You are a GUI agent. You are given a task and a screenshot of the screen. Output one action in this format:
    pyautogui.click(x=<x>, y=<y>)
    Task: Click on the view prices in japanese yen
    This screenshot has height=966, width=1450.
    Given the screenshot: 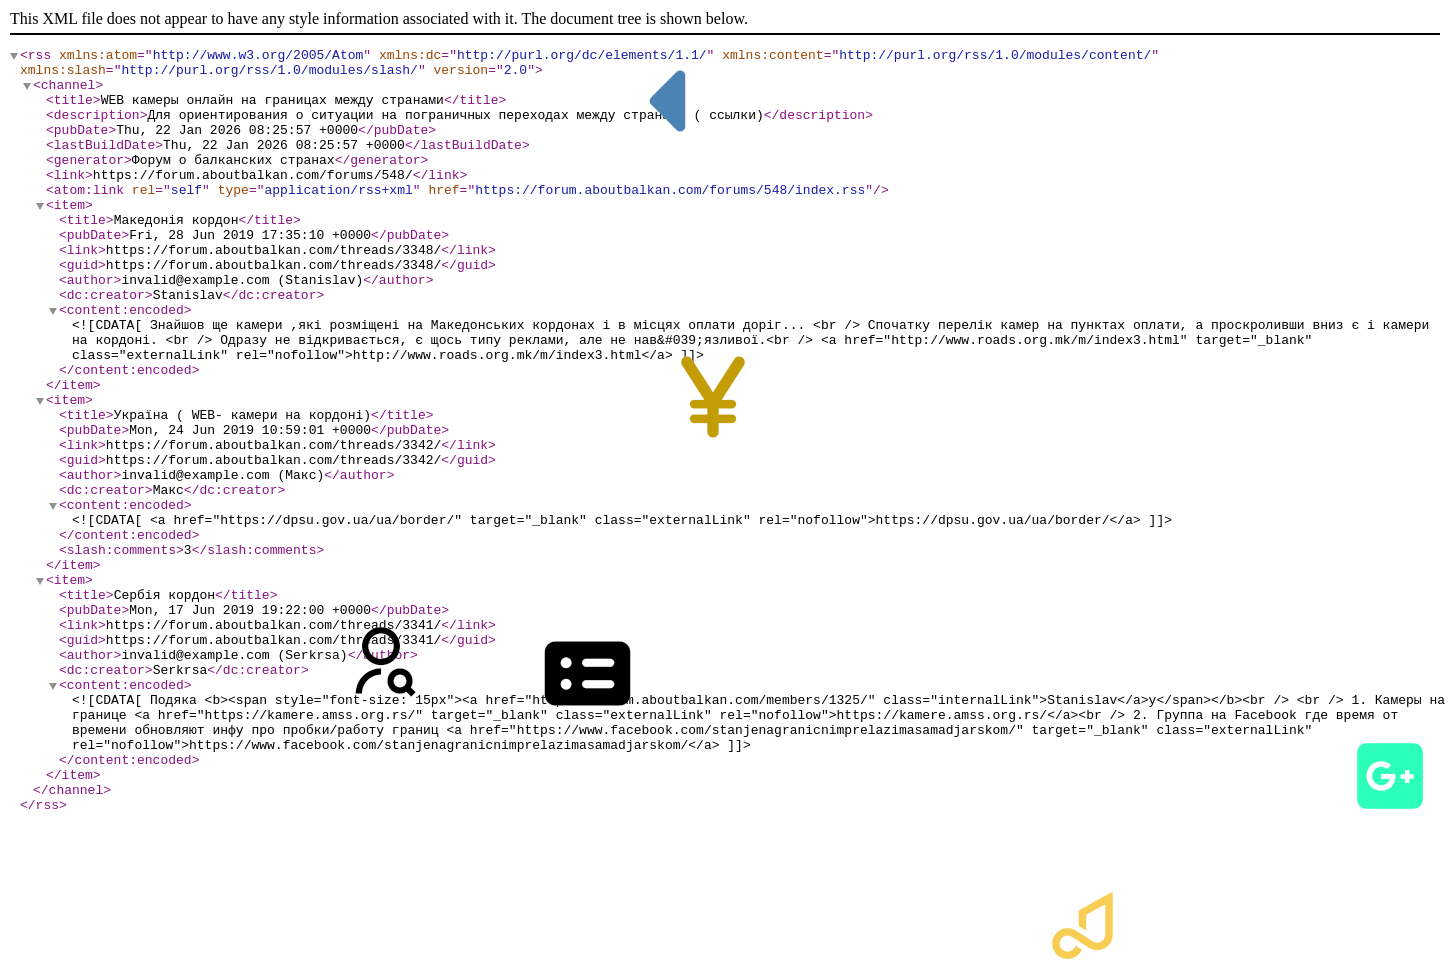 What is the action you would take?
    pyautogui.click(x=713, y=397)
    